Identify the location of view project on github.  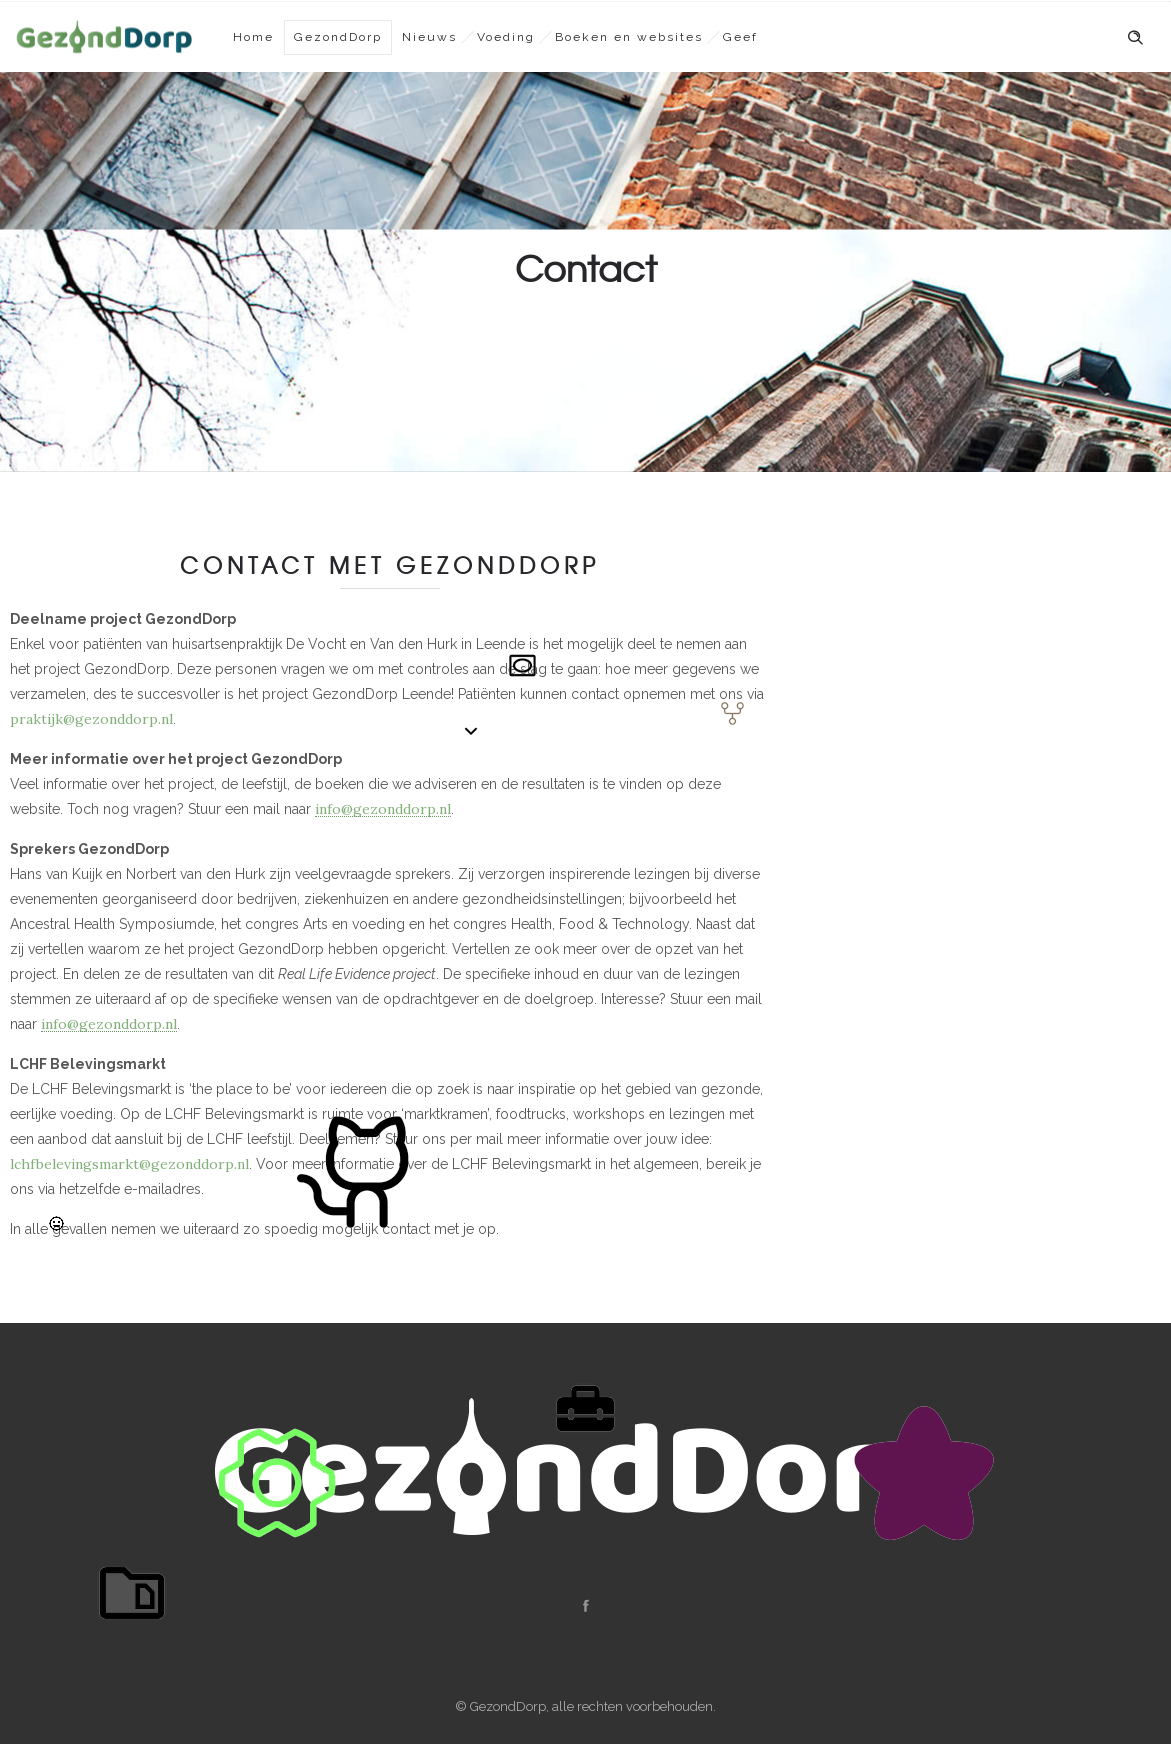
(363, 1170).